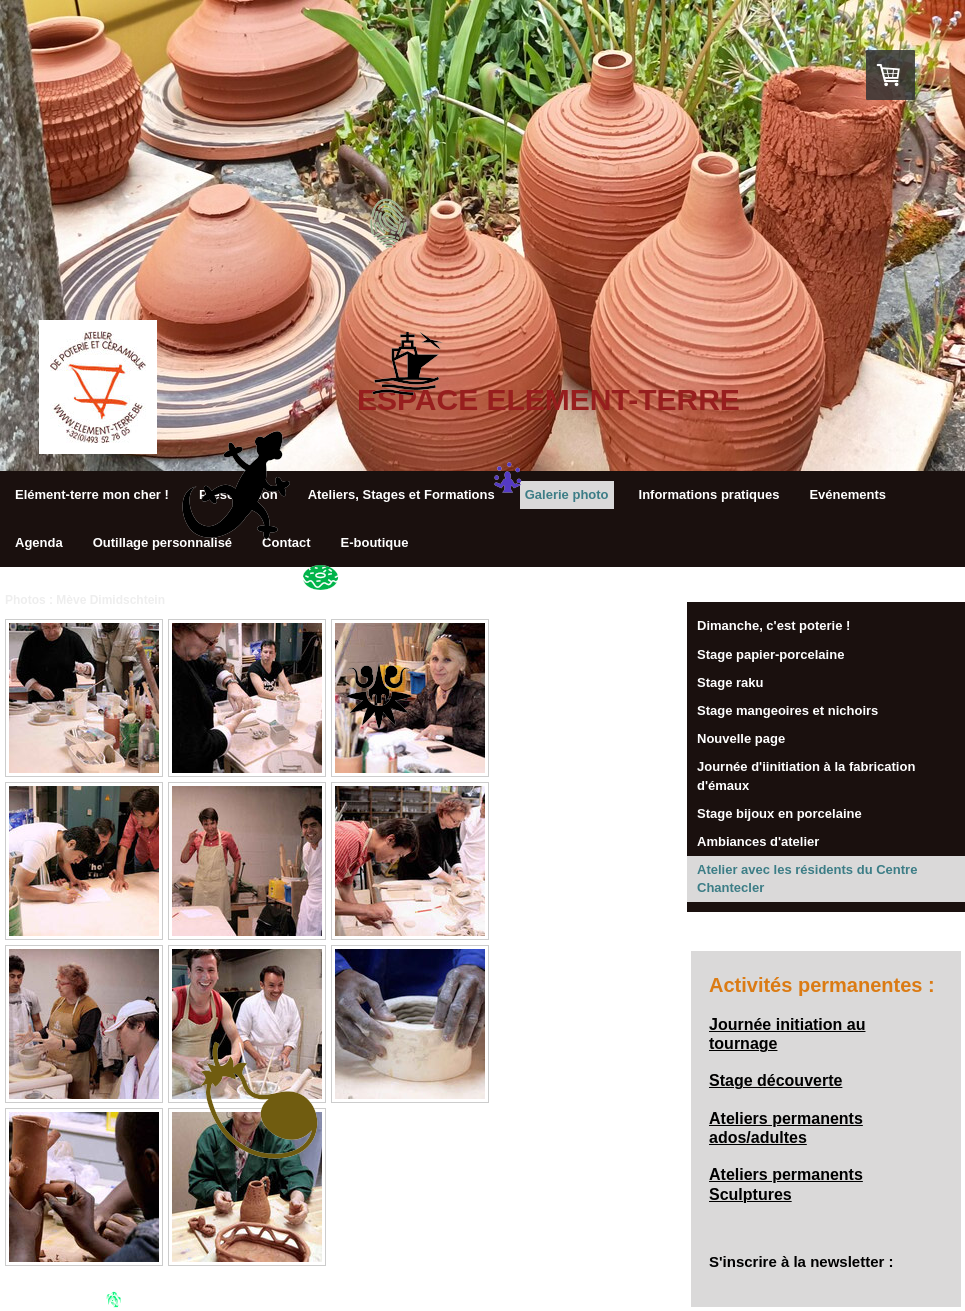  I want to click on gecko or lizard character in a game interface, so click(235, 484).